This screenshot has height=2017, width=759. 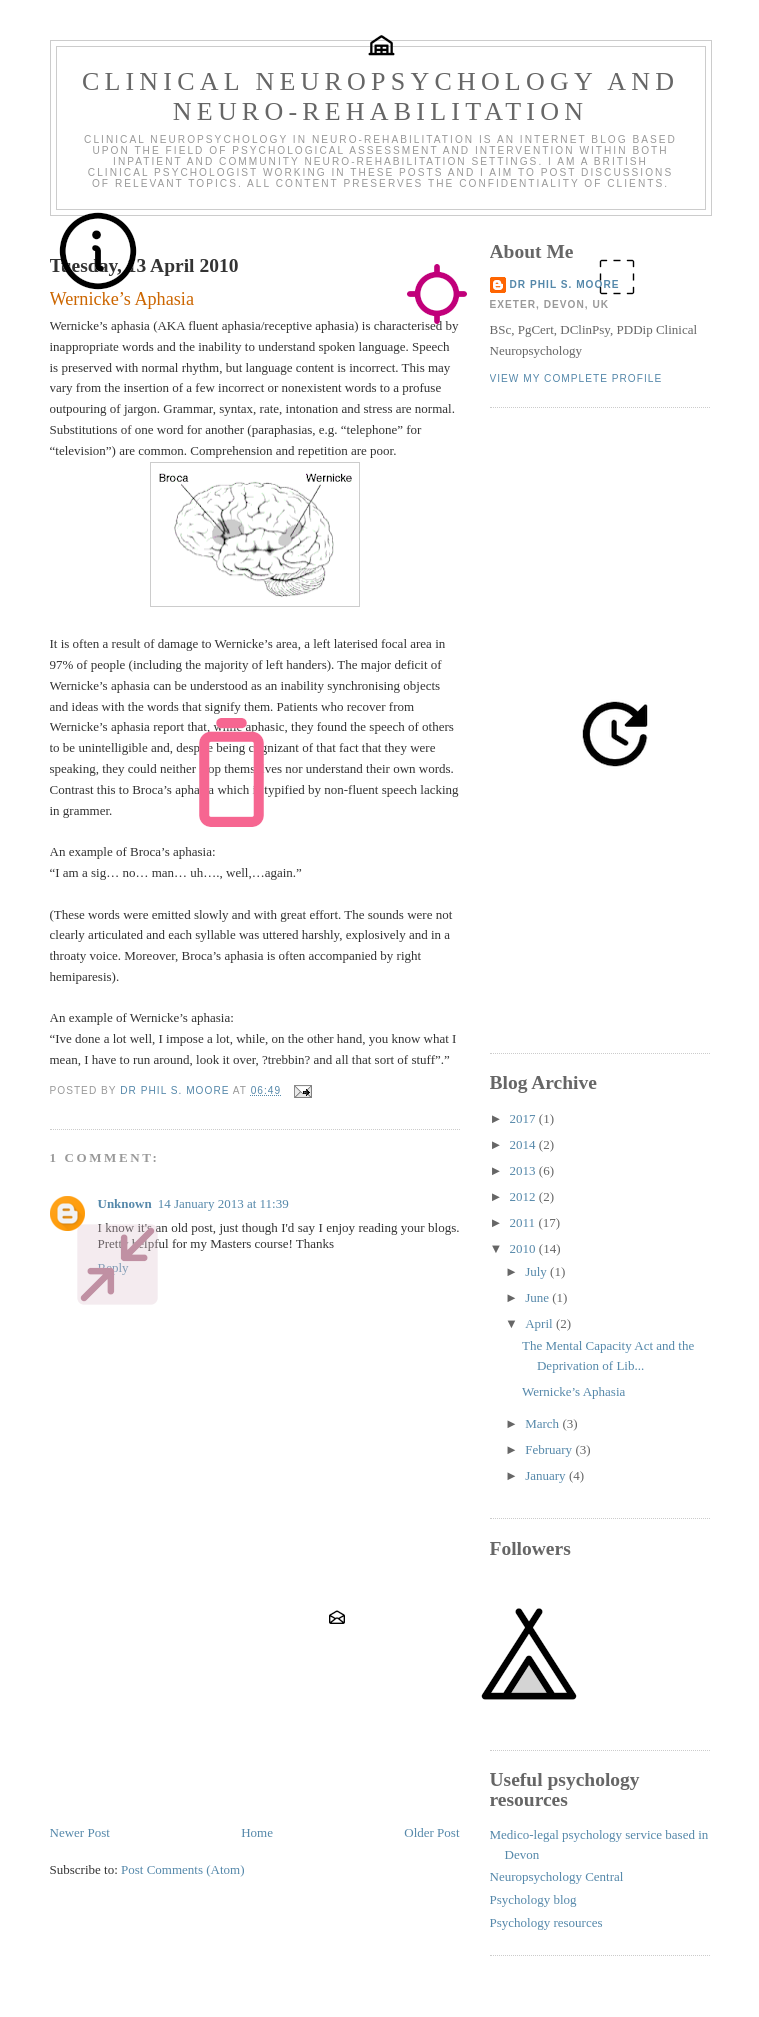 I want to click on select an area or region, so click(x=617, y=277).